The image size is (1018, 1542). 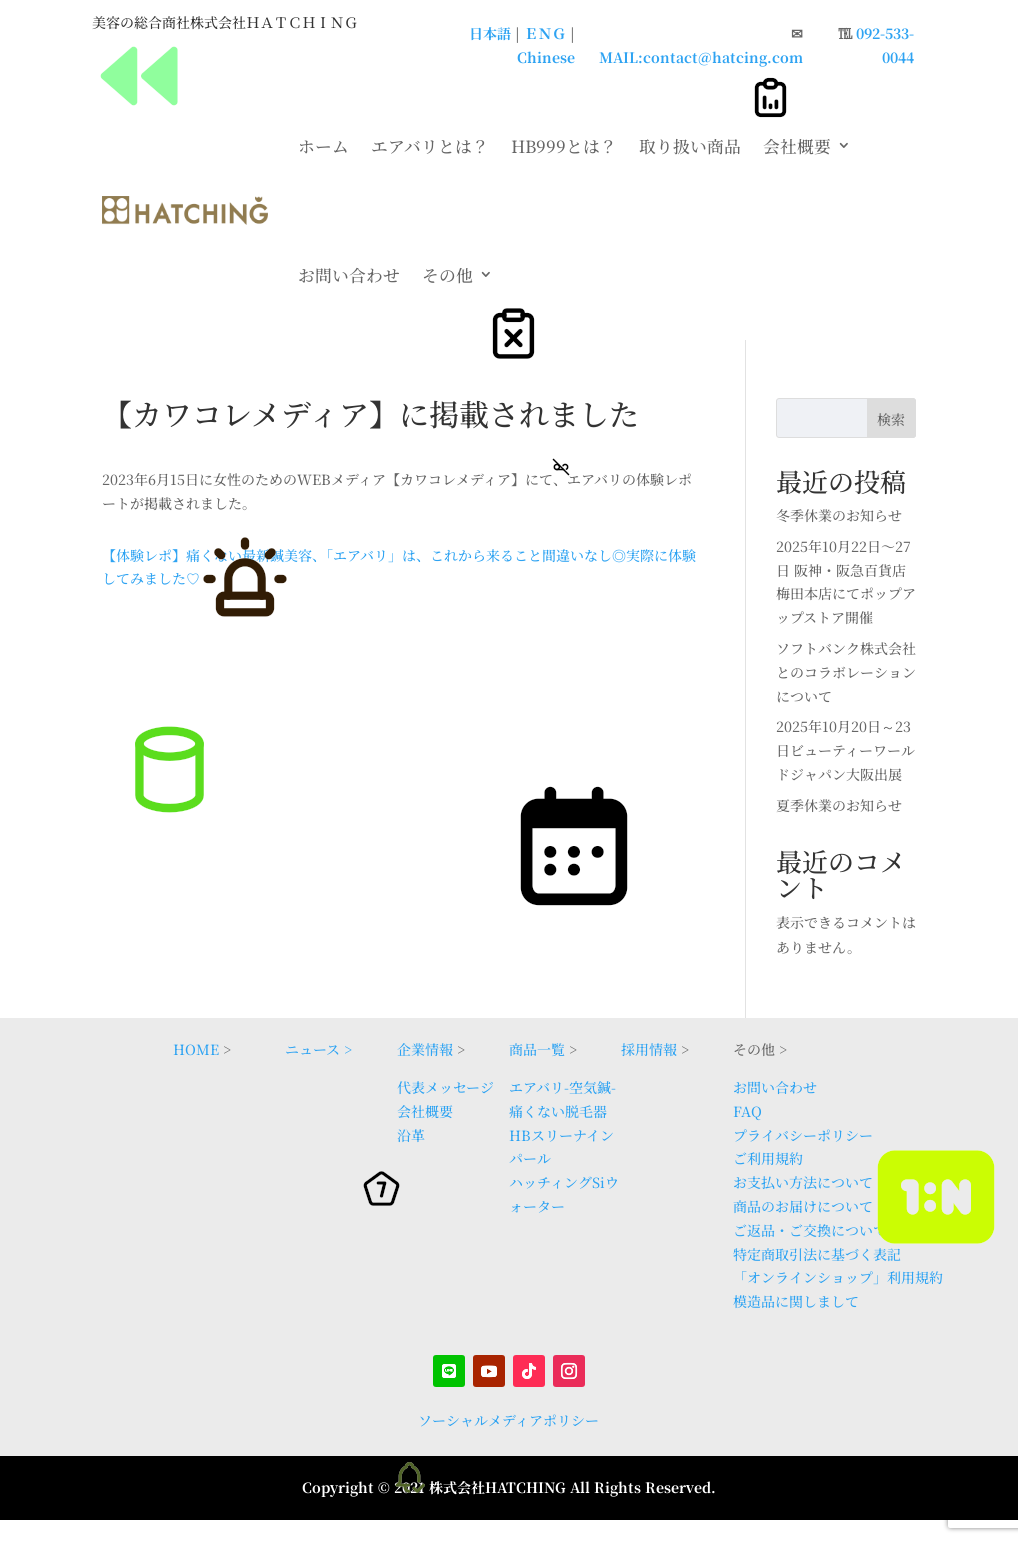 What do you see at coordinates (381, 1189) in the screenshot?
I see `indicates step 7 in a multi-step process` at bounding box center [381, 1189].